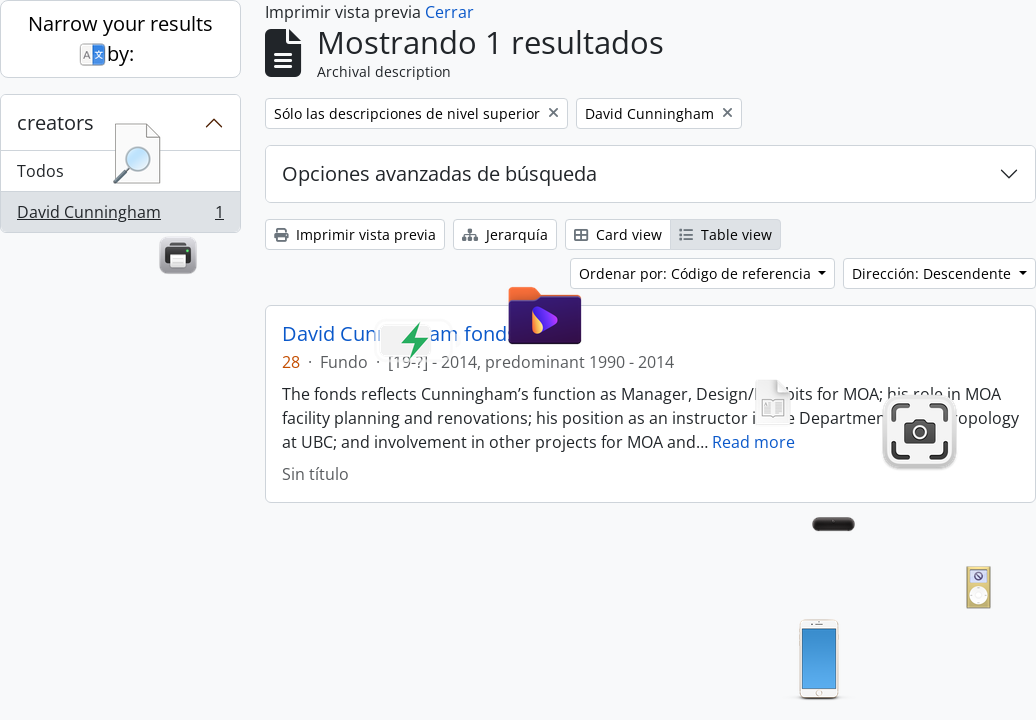  I want to click on access language and region settings, so click(92, 54).